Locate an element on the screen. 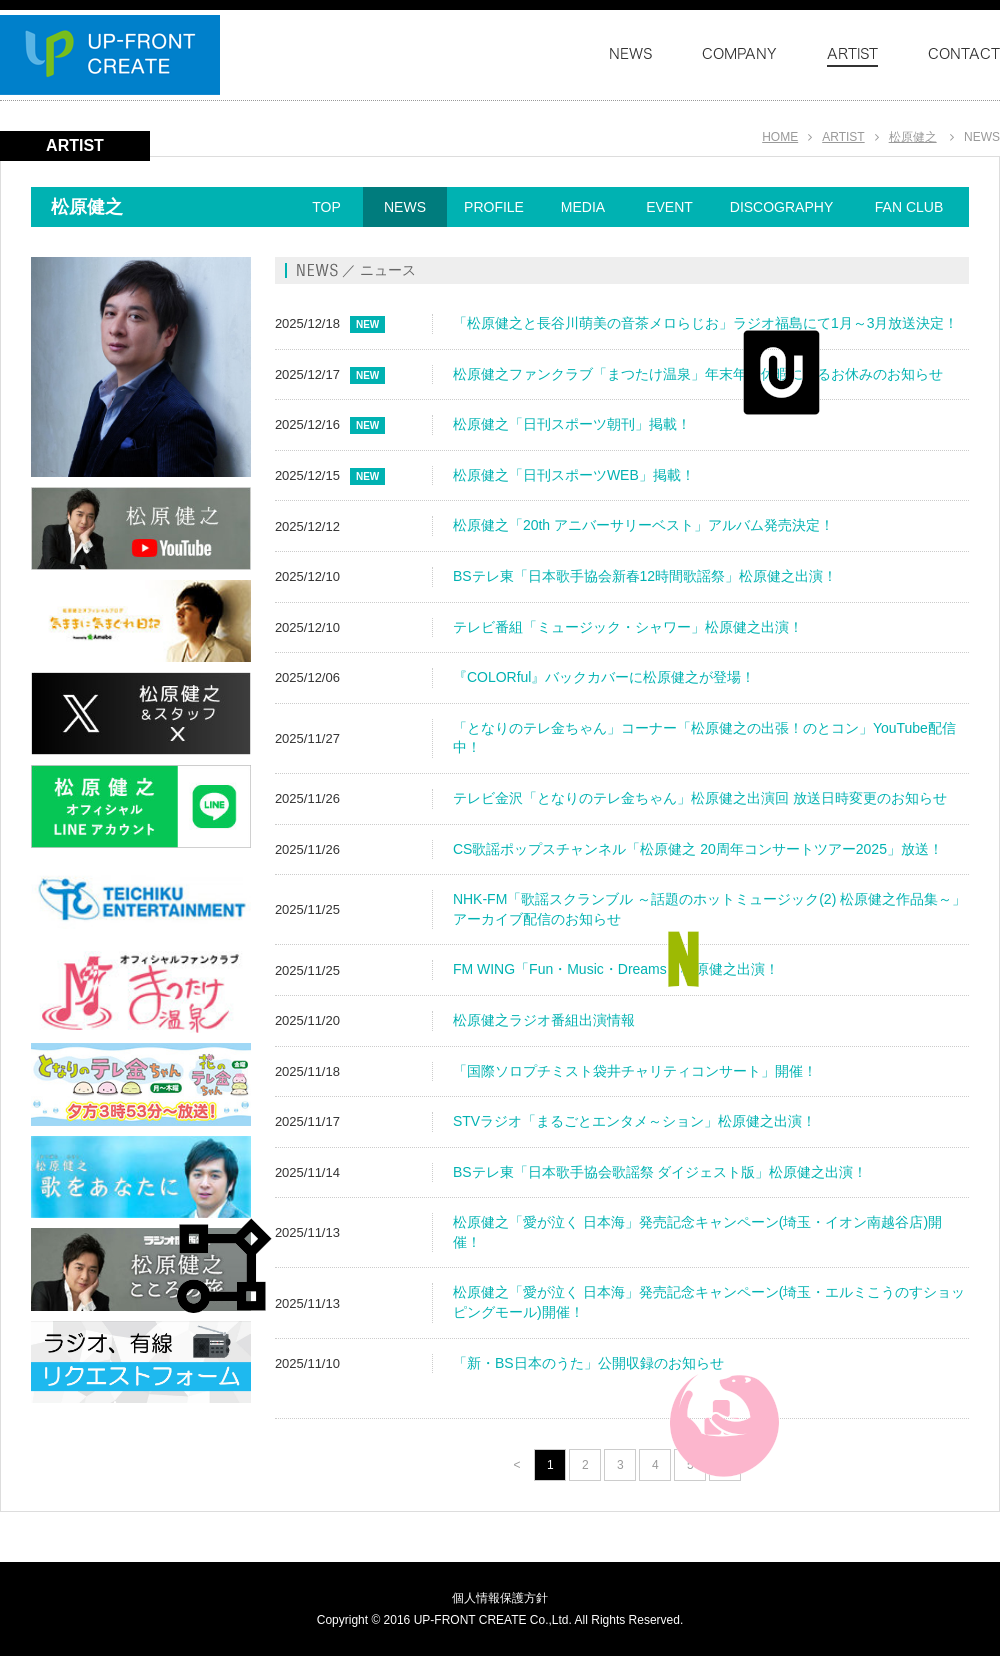 The height and width of the screenshot is (1656, 1000). create or edit a flowchart is located at coordinates (222, 1267).